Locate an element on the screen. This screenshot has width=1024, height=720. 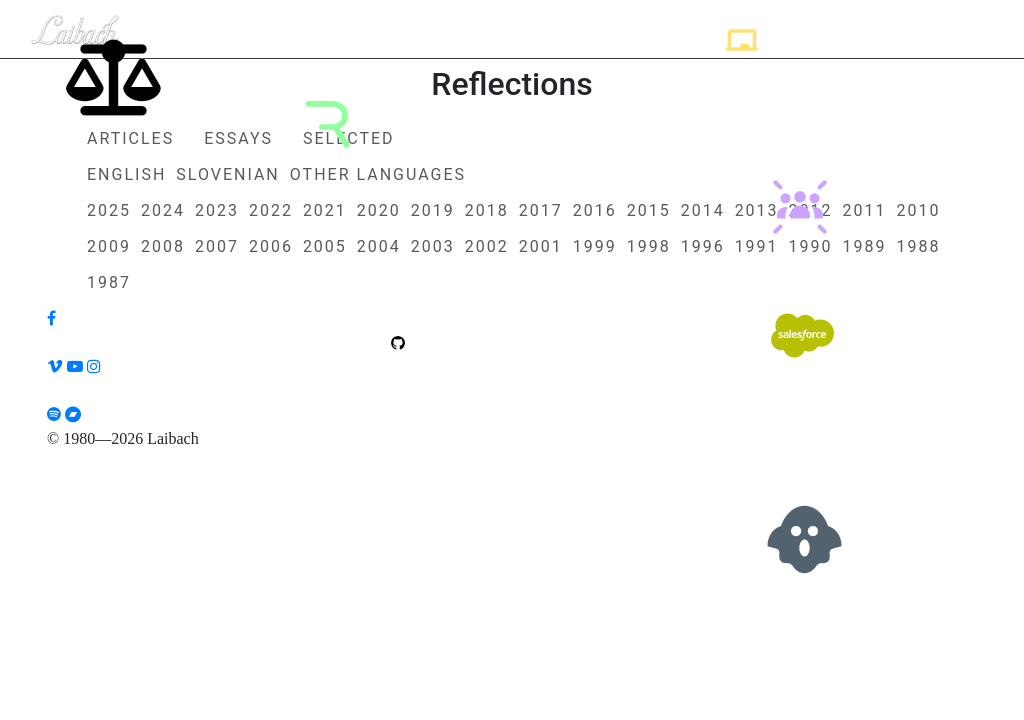
ghost mode or incognito status indicator is located at coordinates (804, 539).